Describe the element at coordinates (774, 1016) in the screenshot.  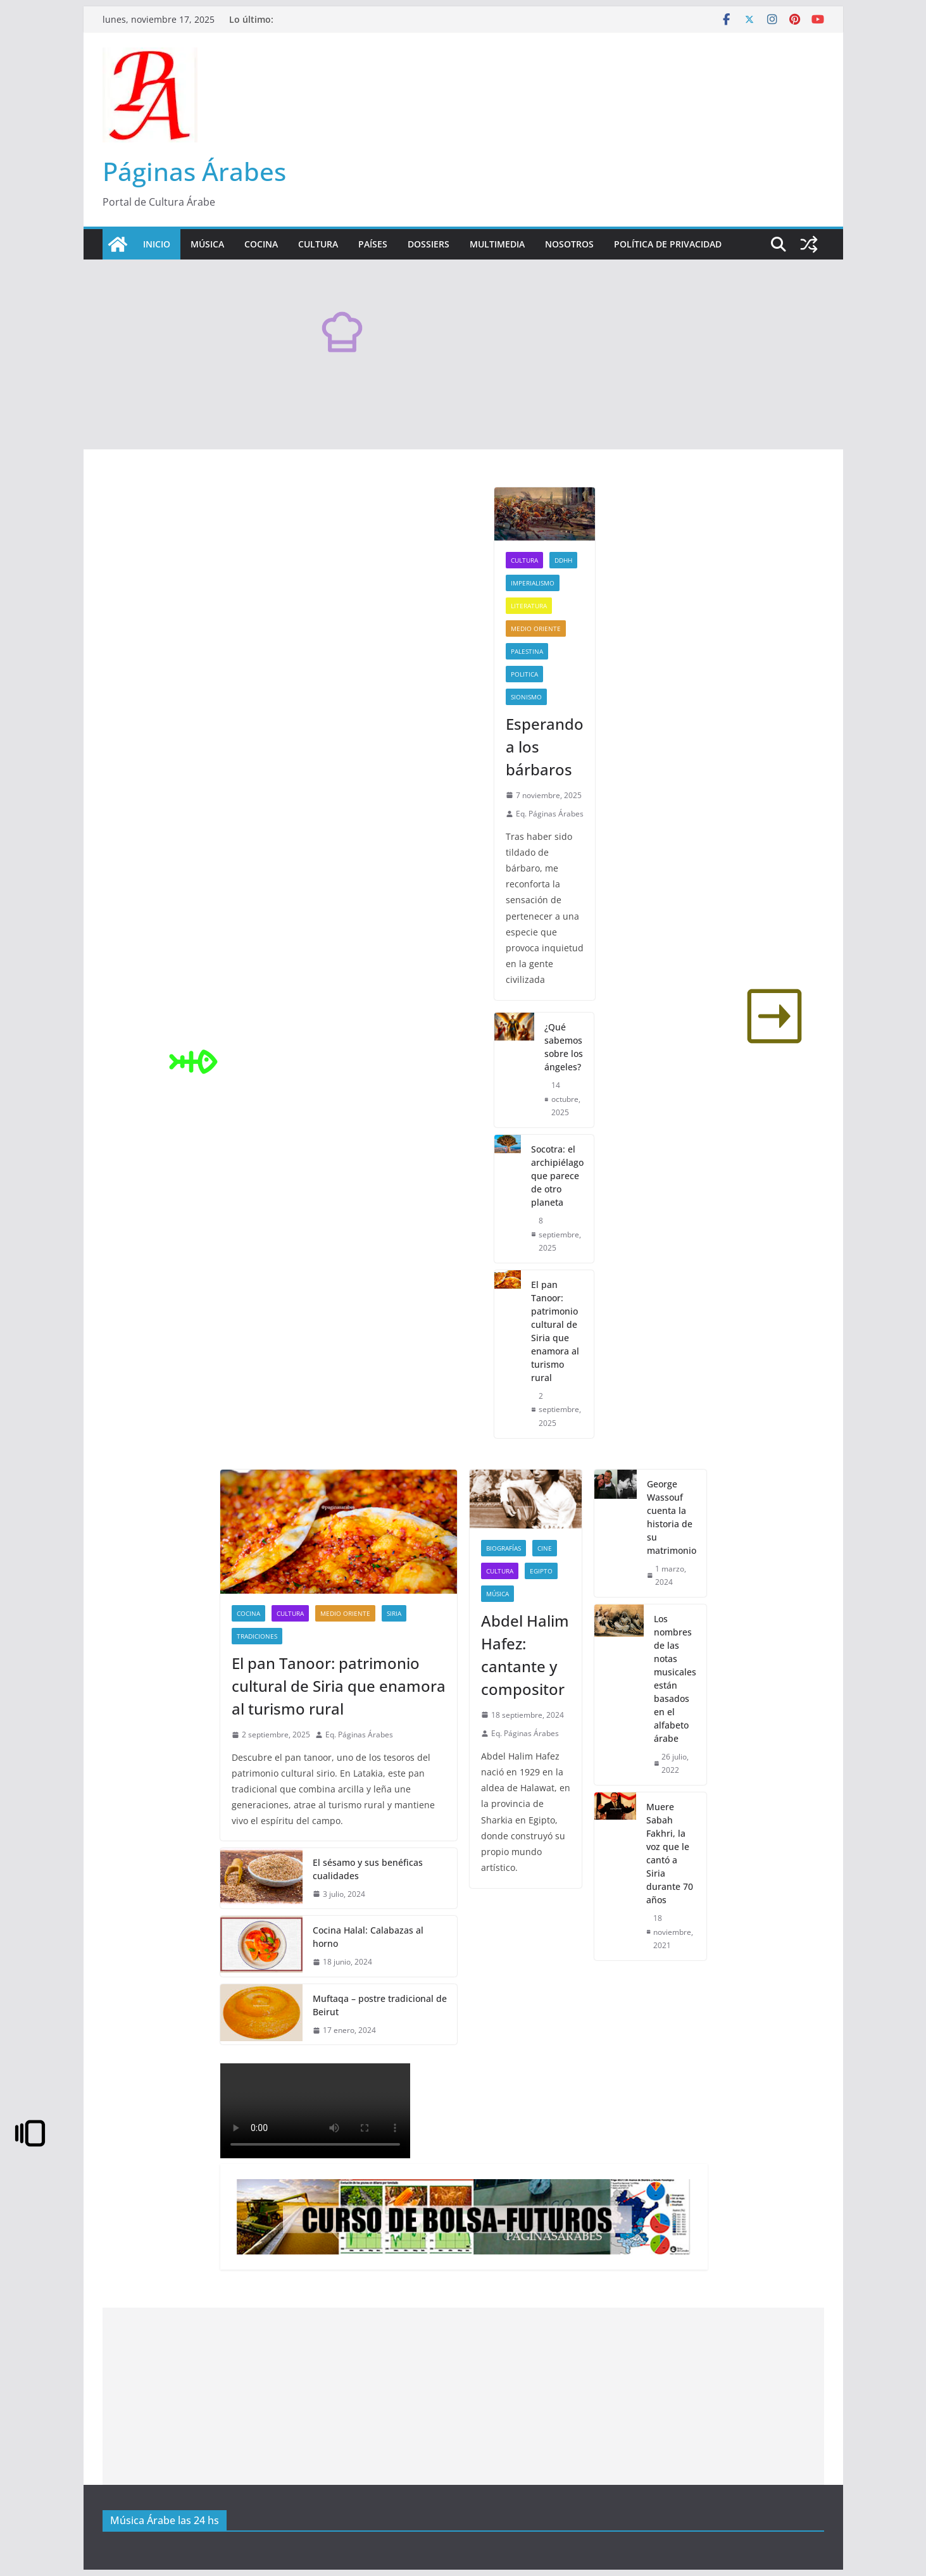
I see `indicates a renamed file in a diff view` at that location.